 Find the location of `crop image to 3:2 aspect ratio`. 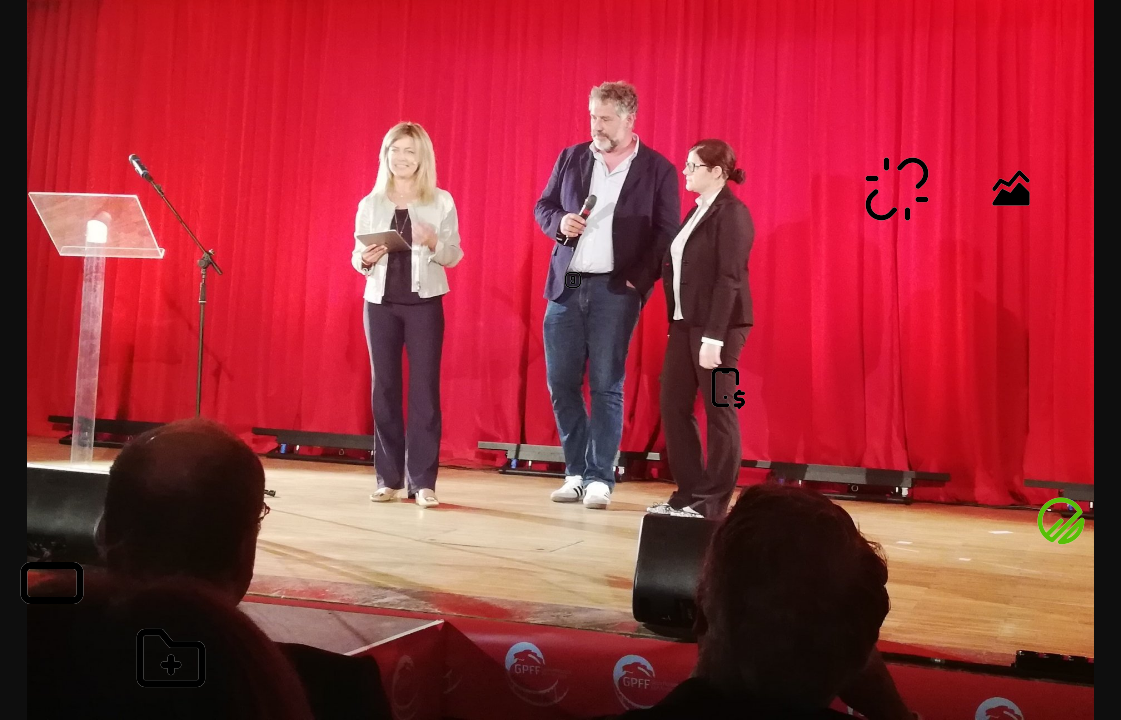

crop image to 3:2 aspect ratio is located at coordinates (52, 583).